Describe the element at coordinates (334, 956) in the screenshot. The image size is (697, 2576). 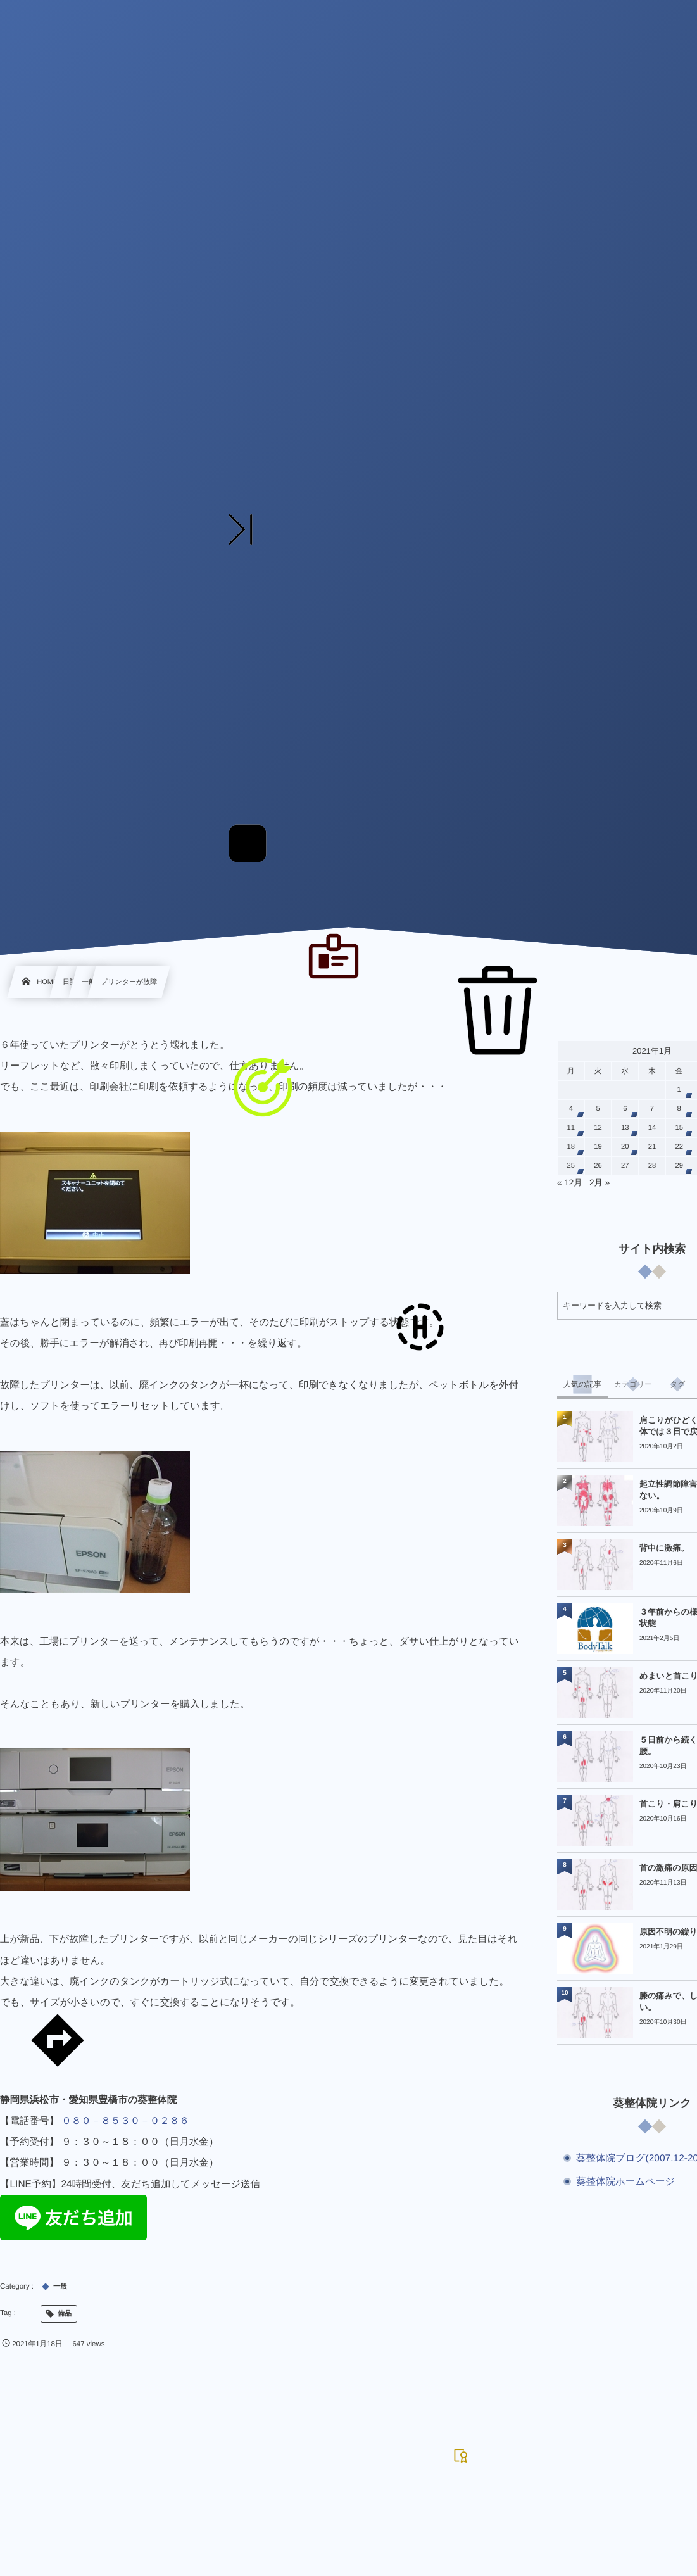
I see `view user identification or credentials` at that location.